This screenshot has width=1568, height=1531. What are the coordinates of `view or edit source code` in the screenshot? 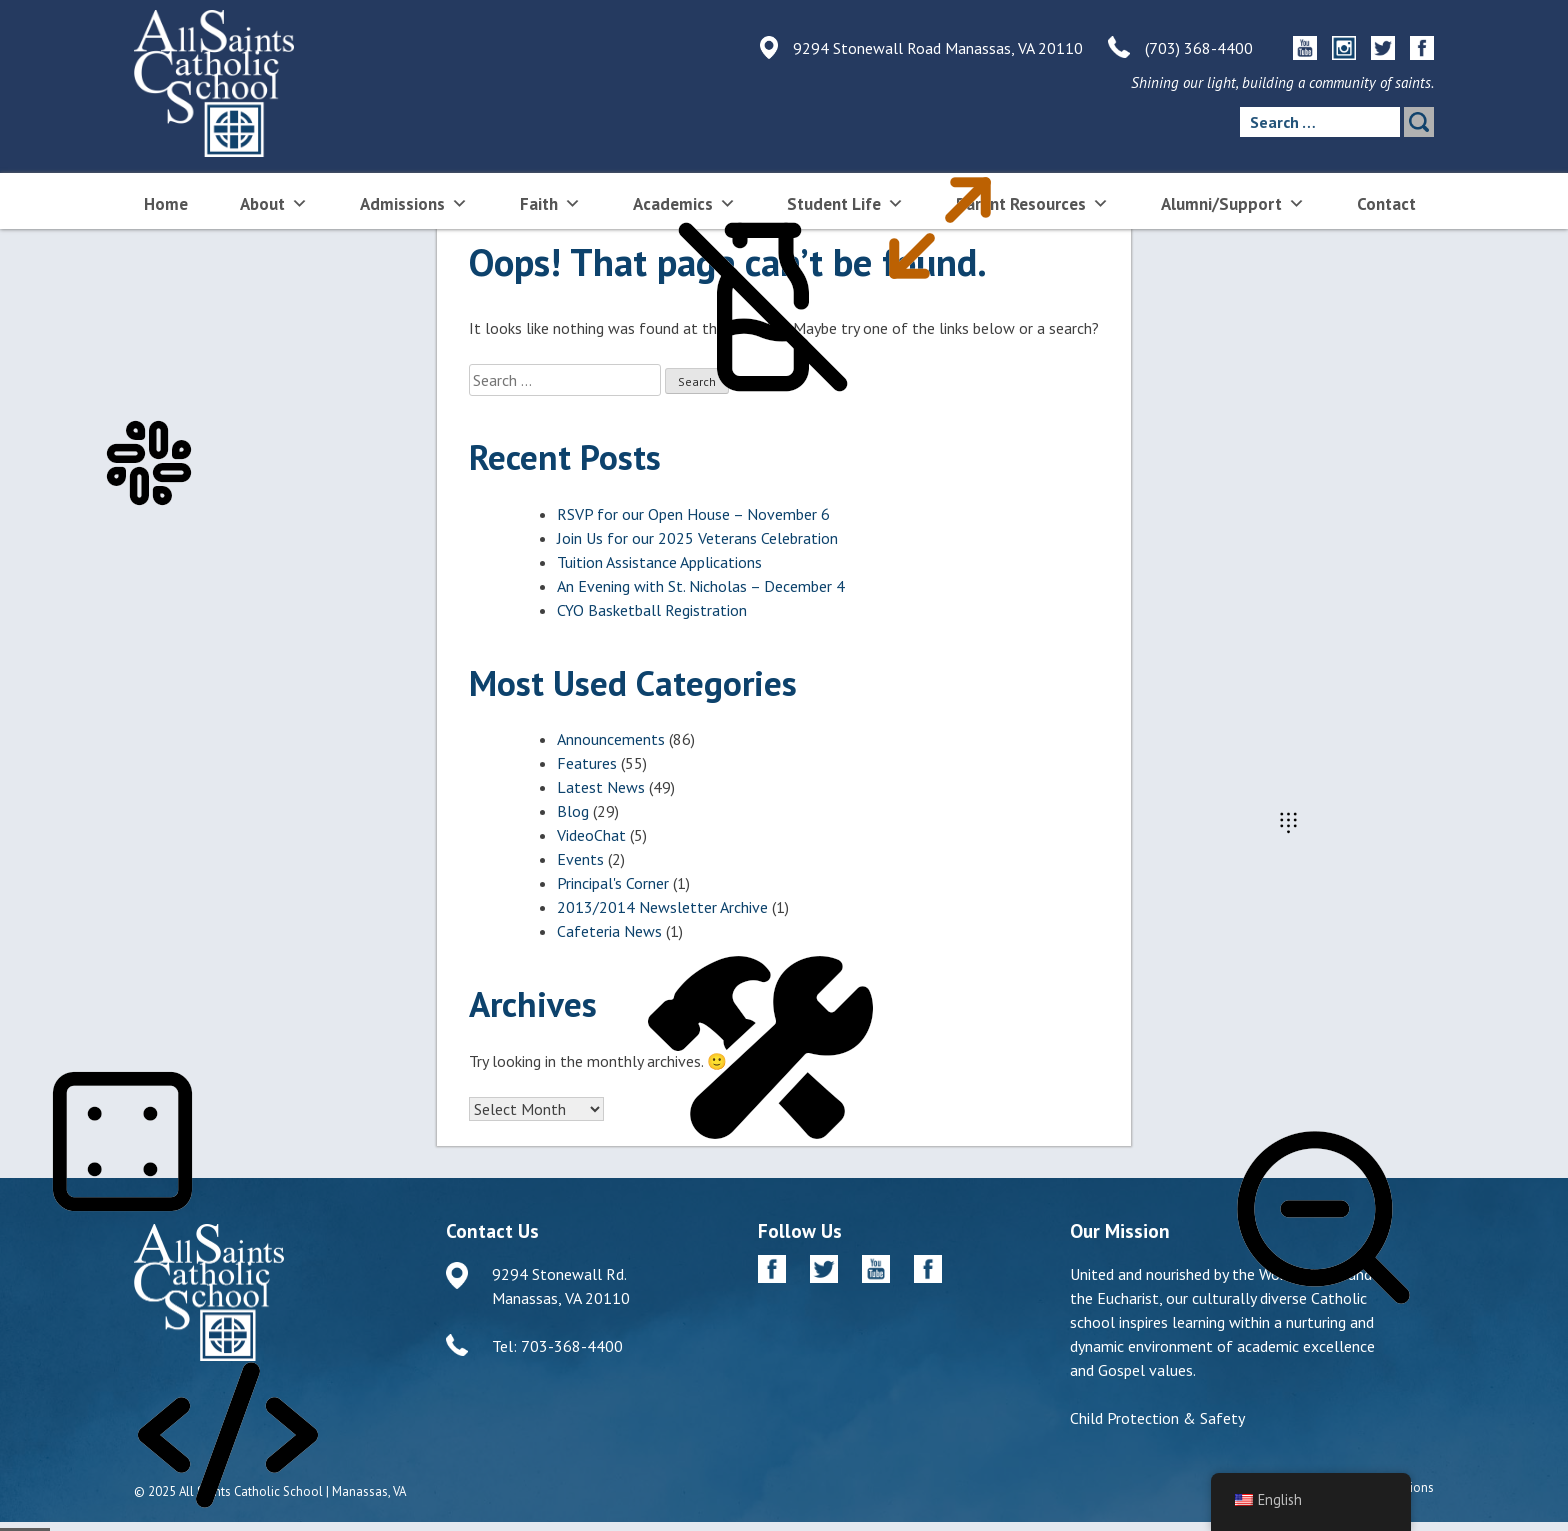 It's located at (228, 1435).